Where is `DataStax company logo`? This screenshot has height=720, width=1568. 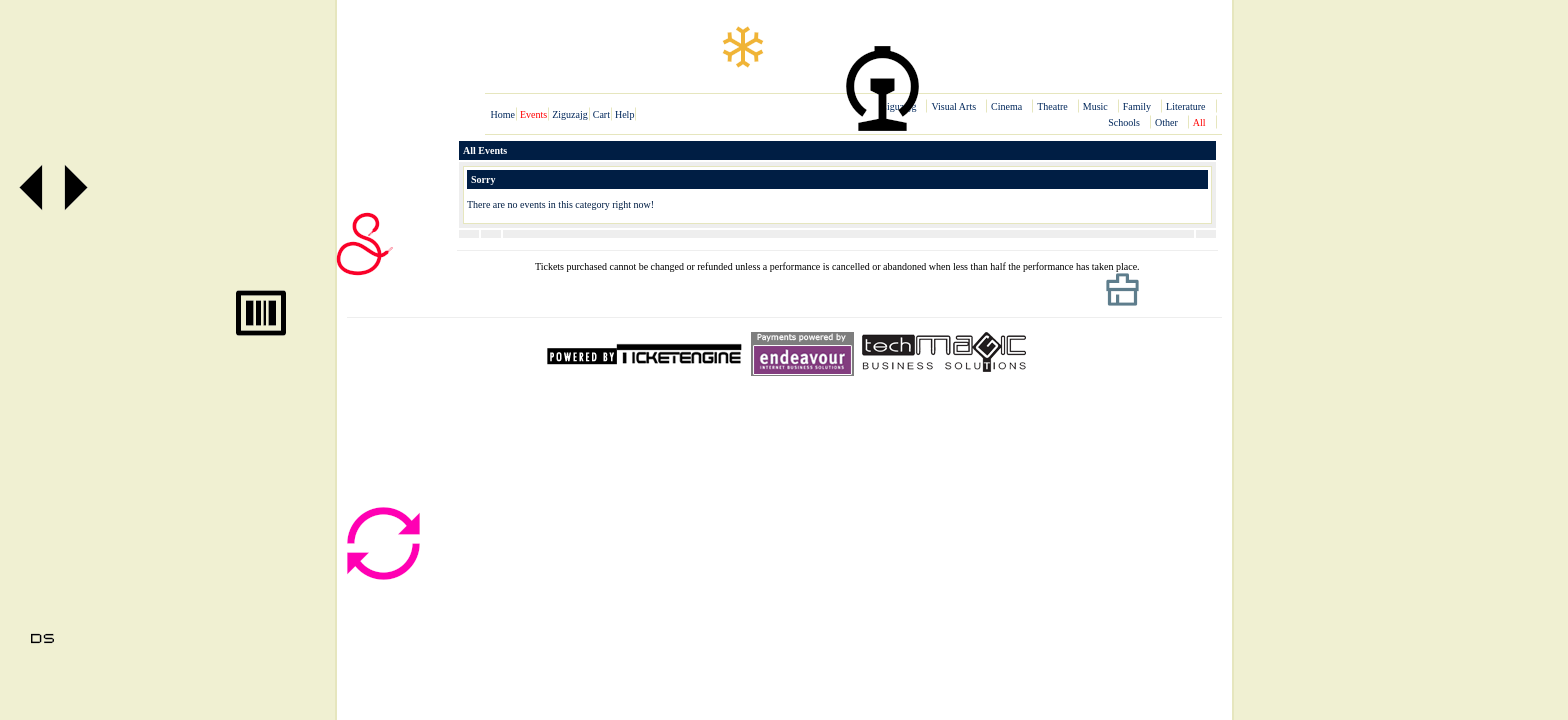 DataStax company logo is located at coordinates (42, 638).